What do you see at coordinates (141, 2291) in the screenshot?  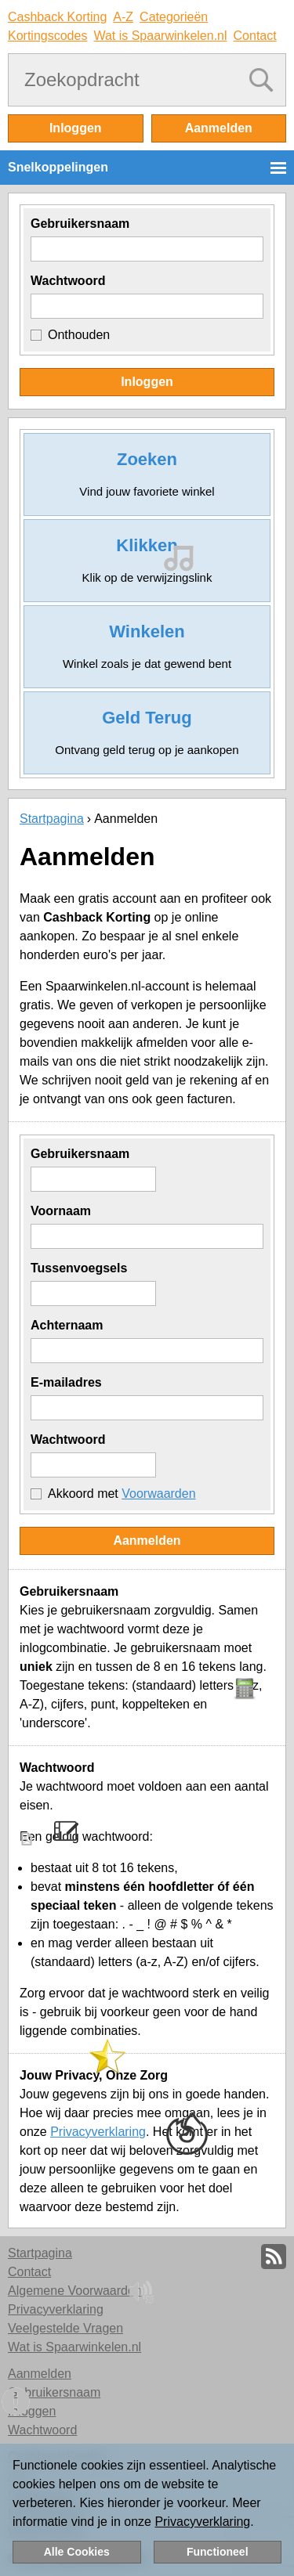 I see `indicates audio is currently muted` at bounding box center [141, 2291].